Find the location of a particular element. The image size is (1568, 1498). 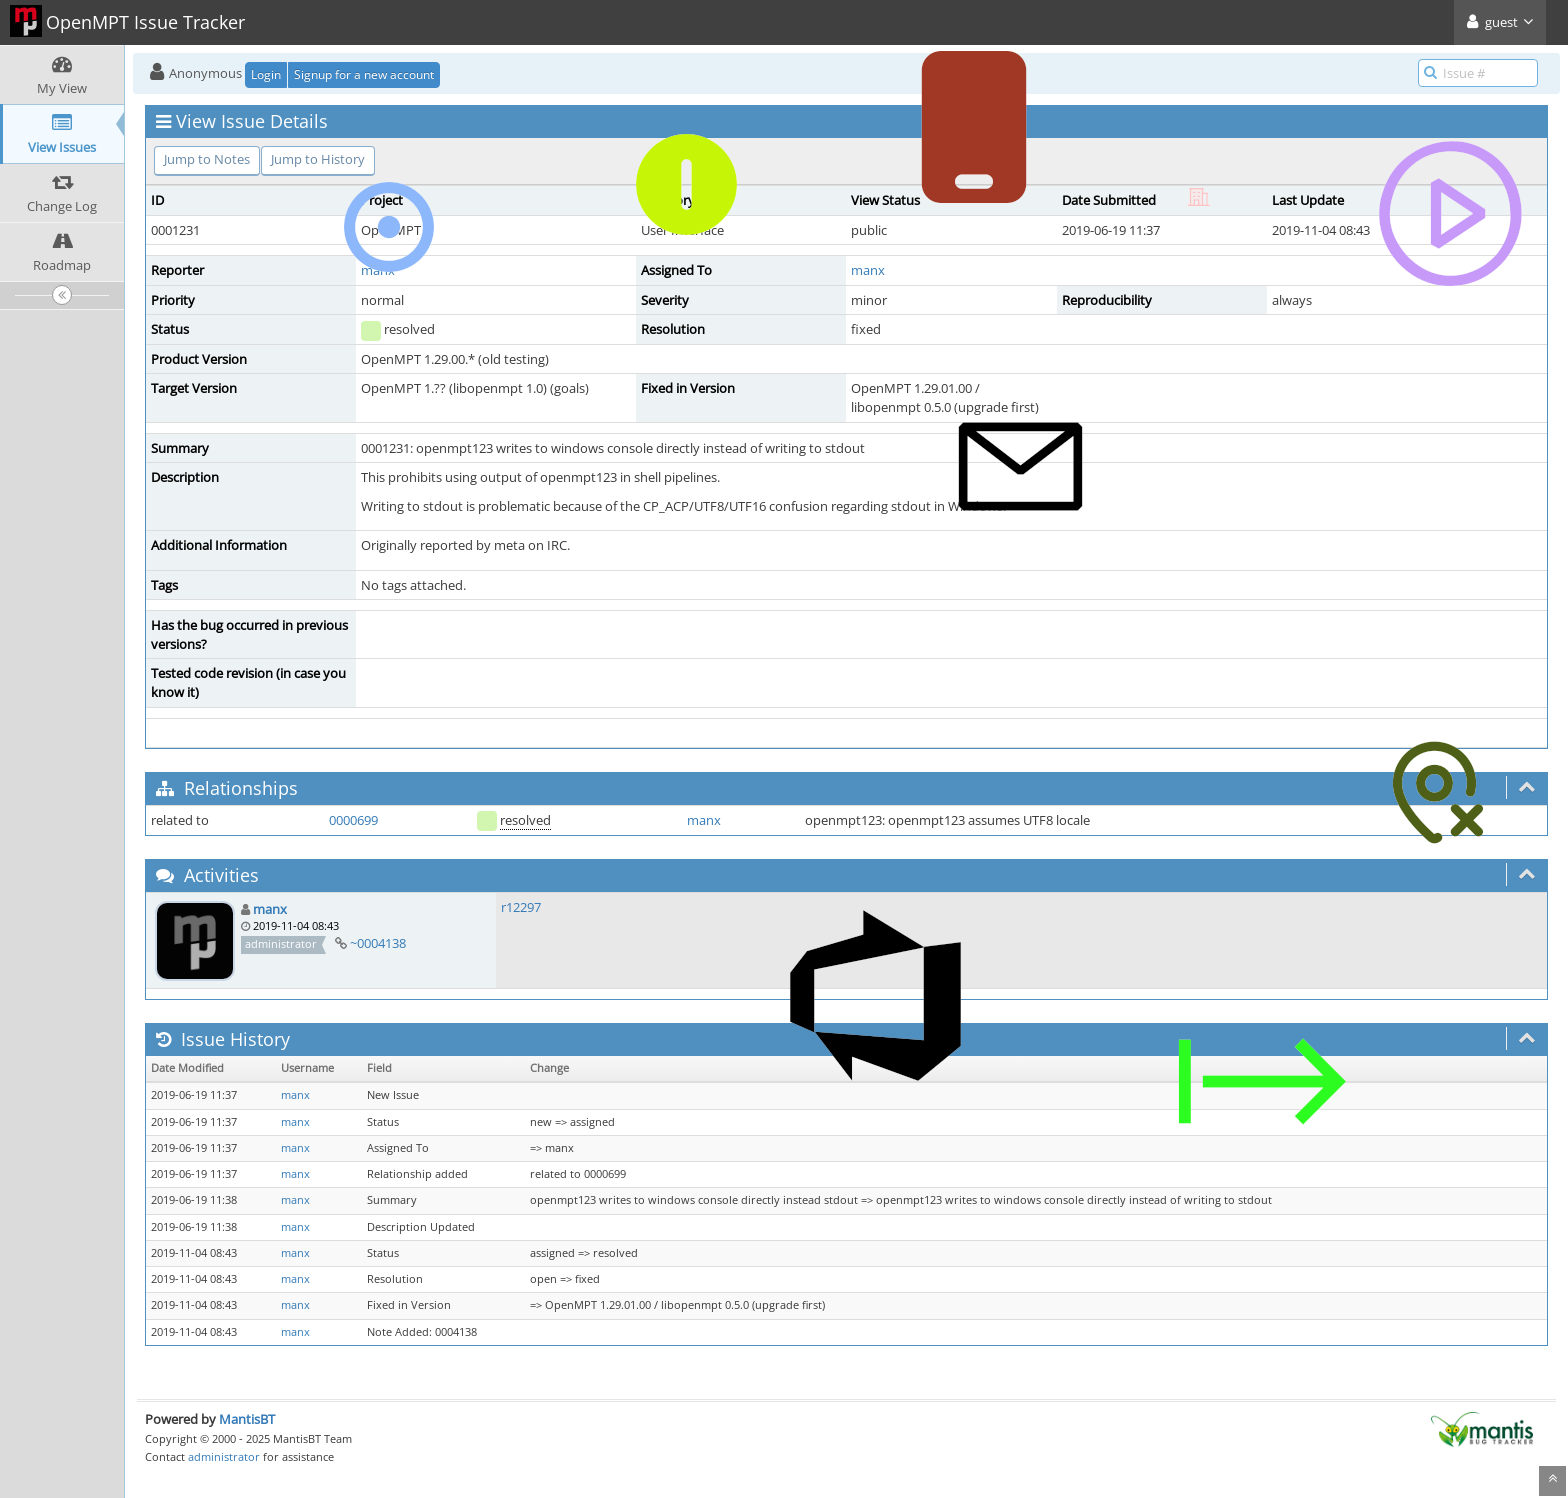

indicates mobile device or smartphone is located at coordinates (974, 127).